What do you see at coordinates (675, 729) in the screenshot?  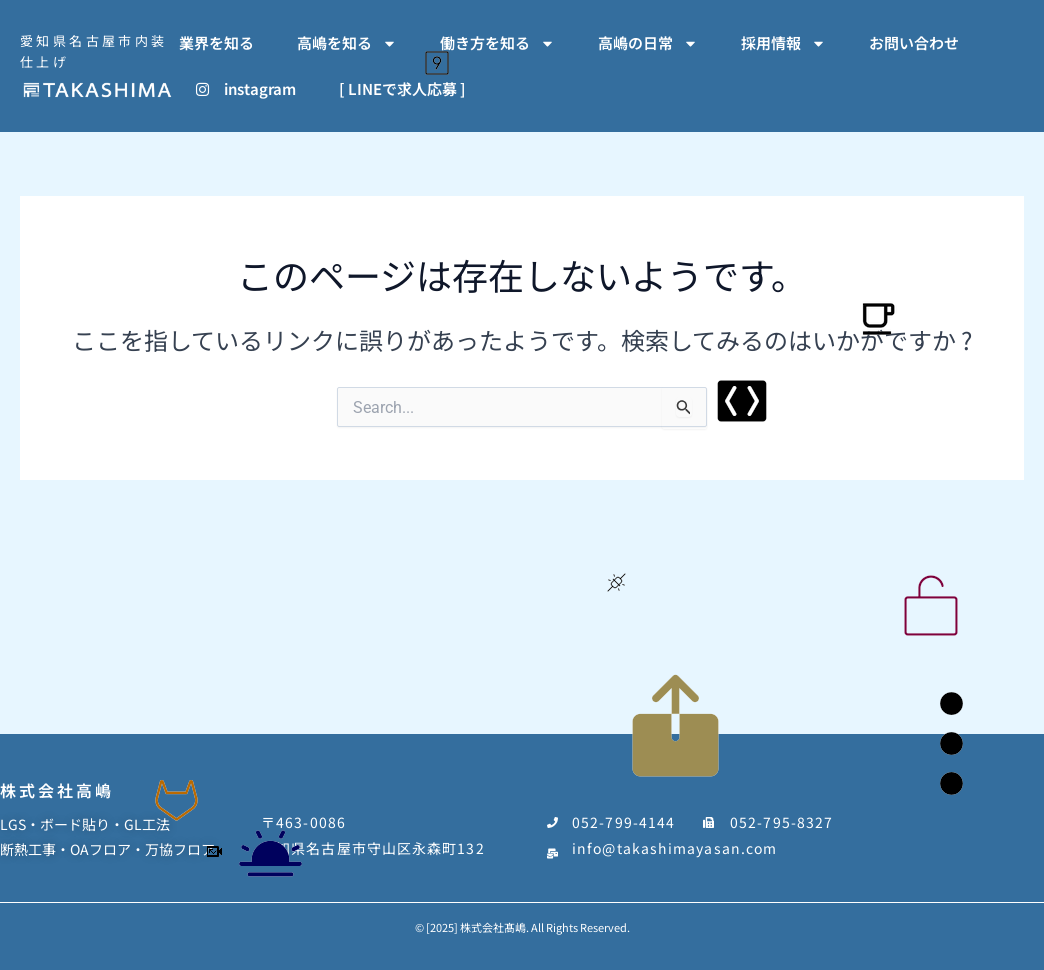 I see `export or upload a file` at bounding box center [675, 729].